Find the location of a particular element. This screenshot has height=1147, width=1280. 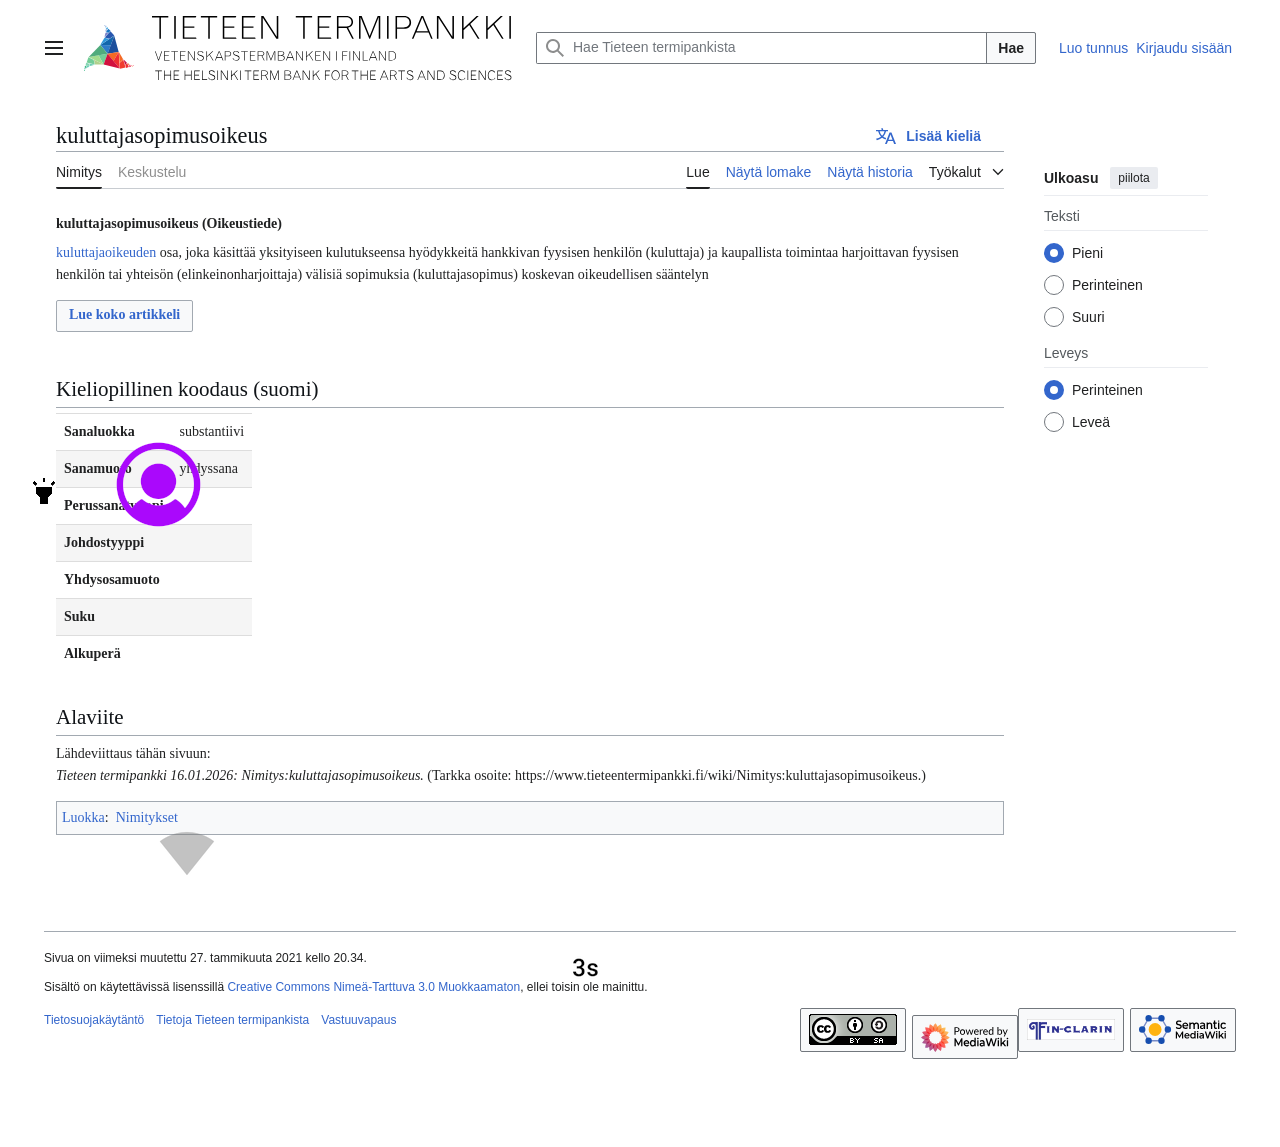

indicates no wifi signal available is located at coordinates (187, 853).